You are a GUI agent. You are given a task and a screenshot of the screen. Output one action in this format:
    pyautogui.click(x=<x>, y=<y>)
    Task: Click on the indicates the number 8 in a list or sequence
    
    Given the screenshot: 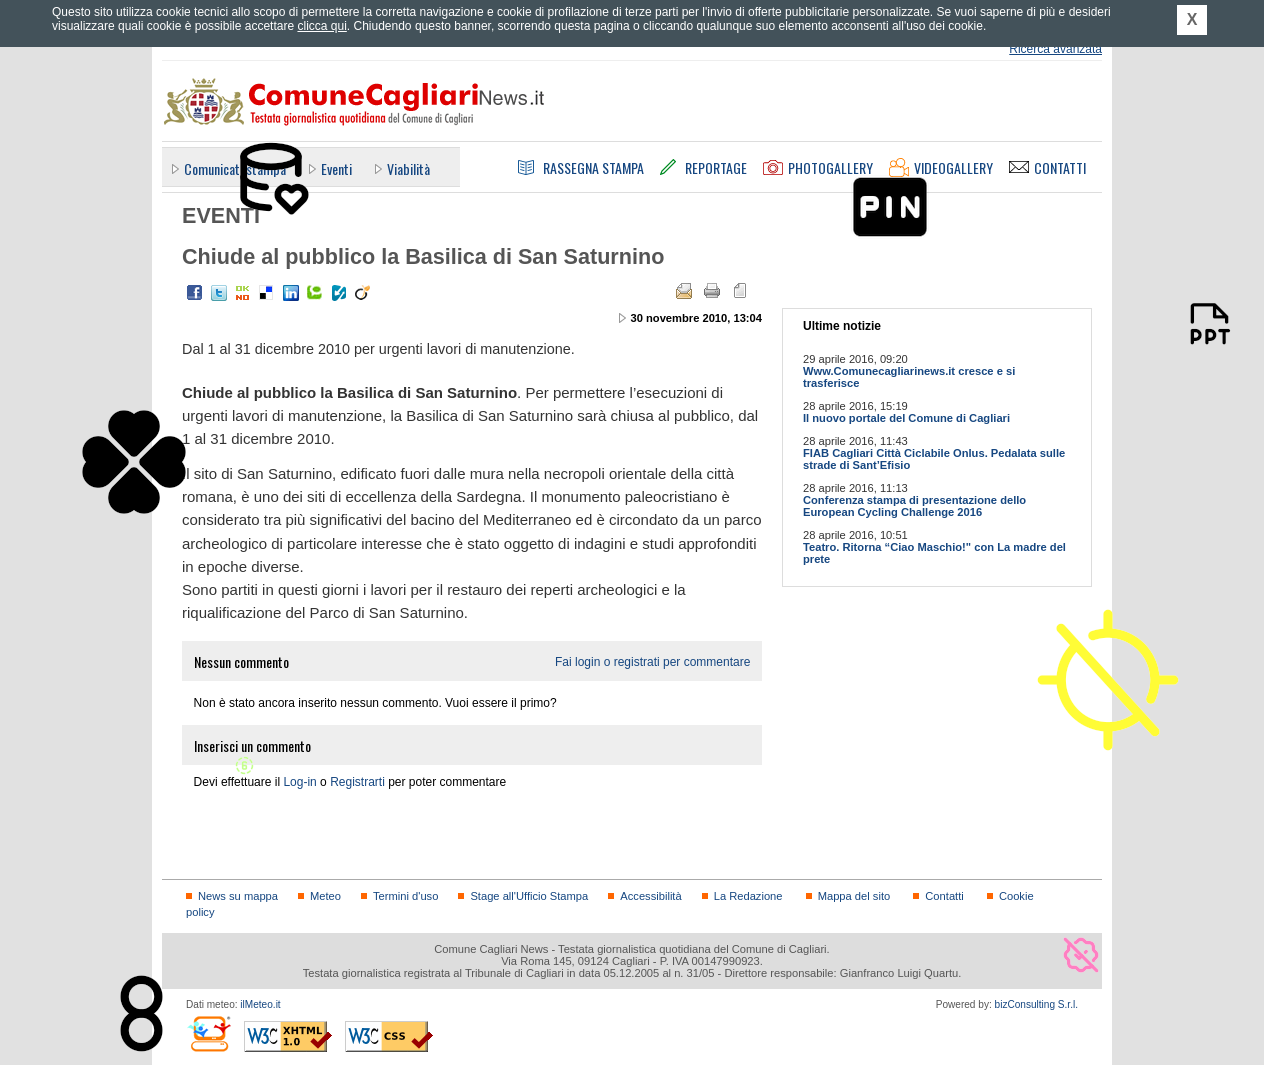 What is the action you would take?
    pyautogui.click(x=141, y=1013)
    